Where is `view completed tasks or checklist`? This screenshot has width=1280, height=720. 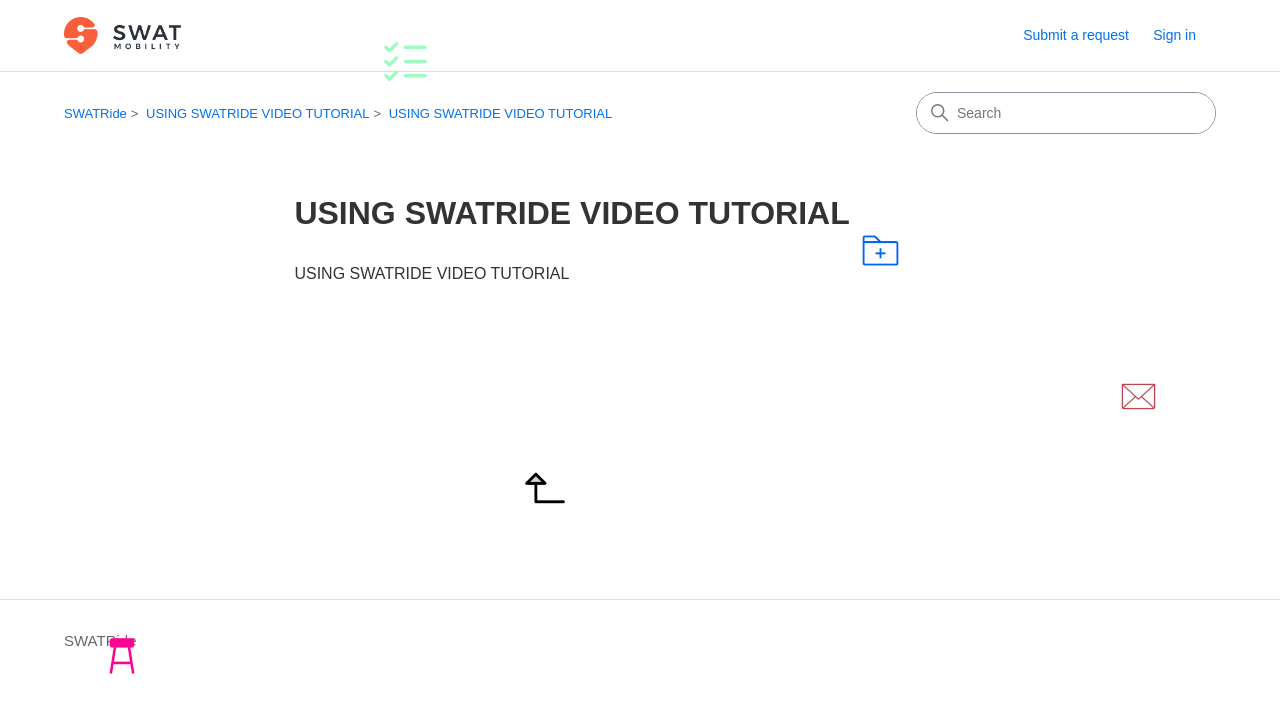 view completed tasks or checklist is located at coordinates (405, 61).